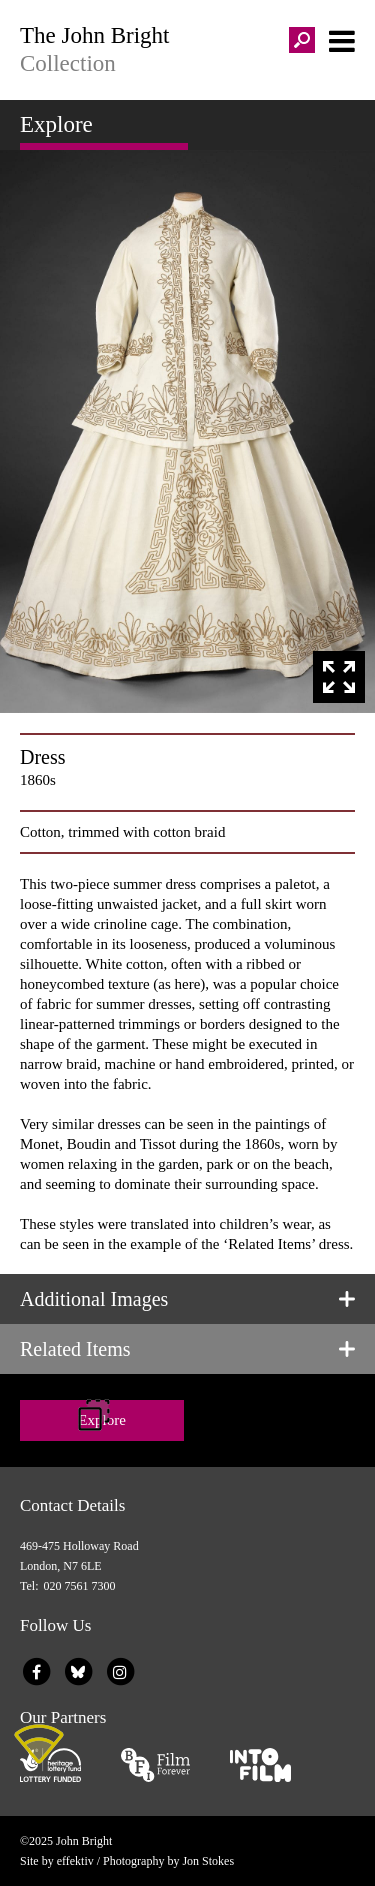 The width and height of the screenshot is (375, 1886). What do you see at coordinates (39, 1744) in the screenshot?
I see `indicates medium wifi signal strength` at bounding box center [39, 1744].